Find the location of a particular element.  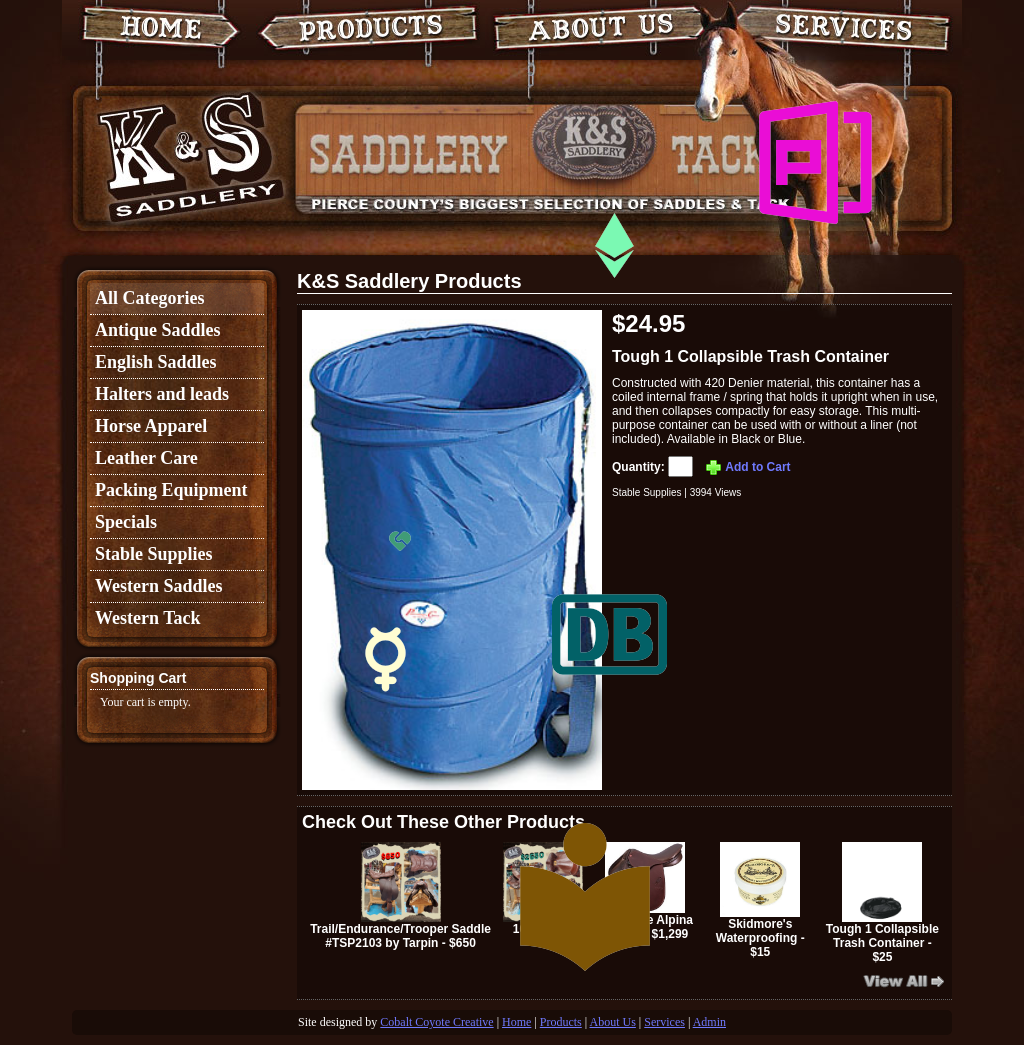

open a PowerPoint presentation file is located at coordinates (815, 162).